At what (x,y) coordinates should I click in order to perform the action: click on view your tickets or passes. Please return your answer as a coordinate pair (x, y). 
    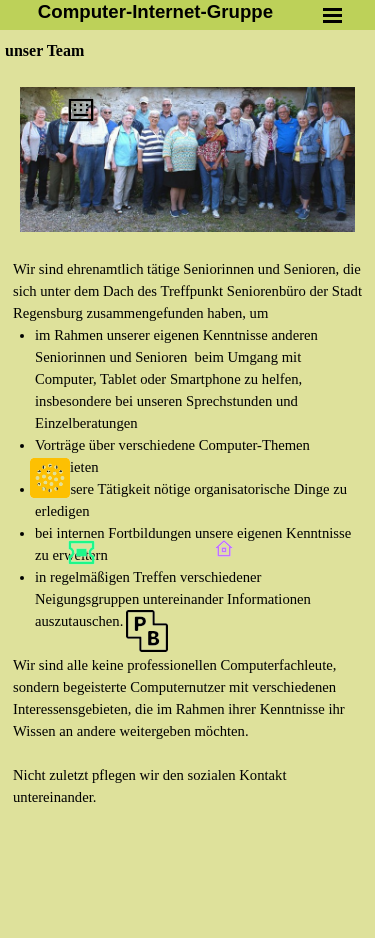
    Looking at the image, I should click on (81, 552).